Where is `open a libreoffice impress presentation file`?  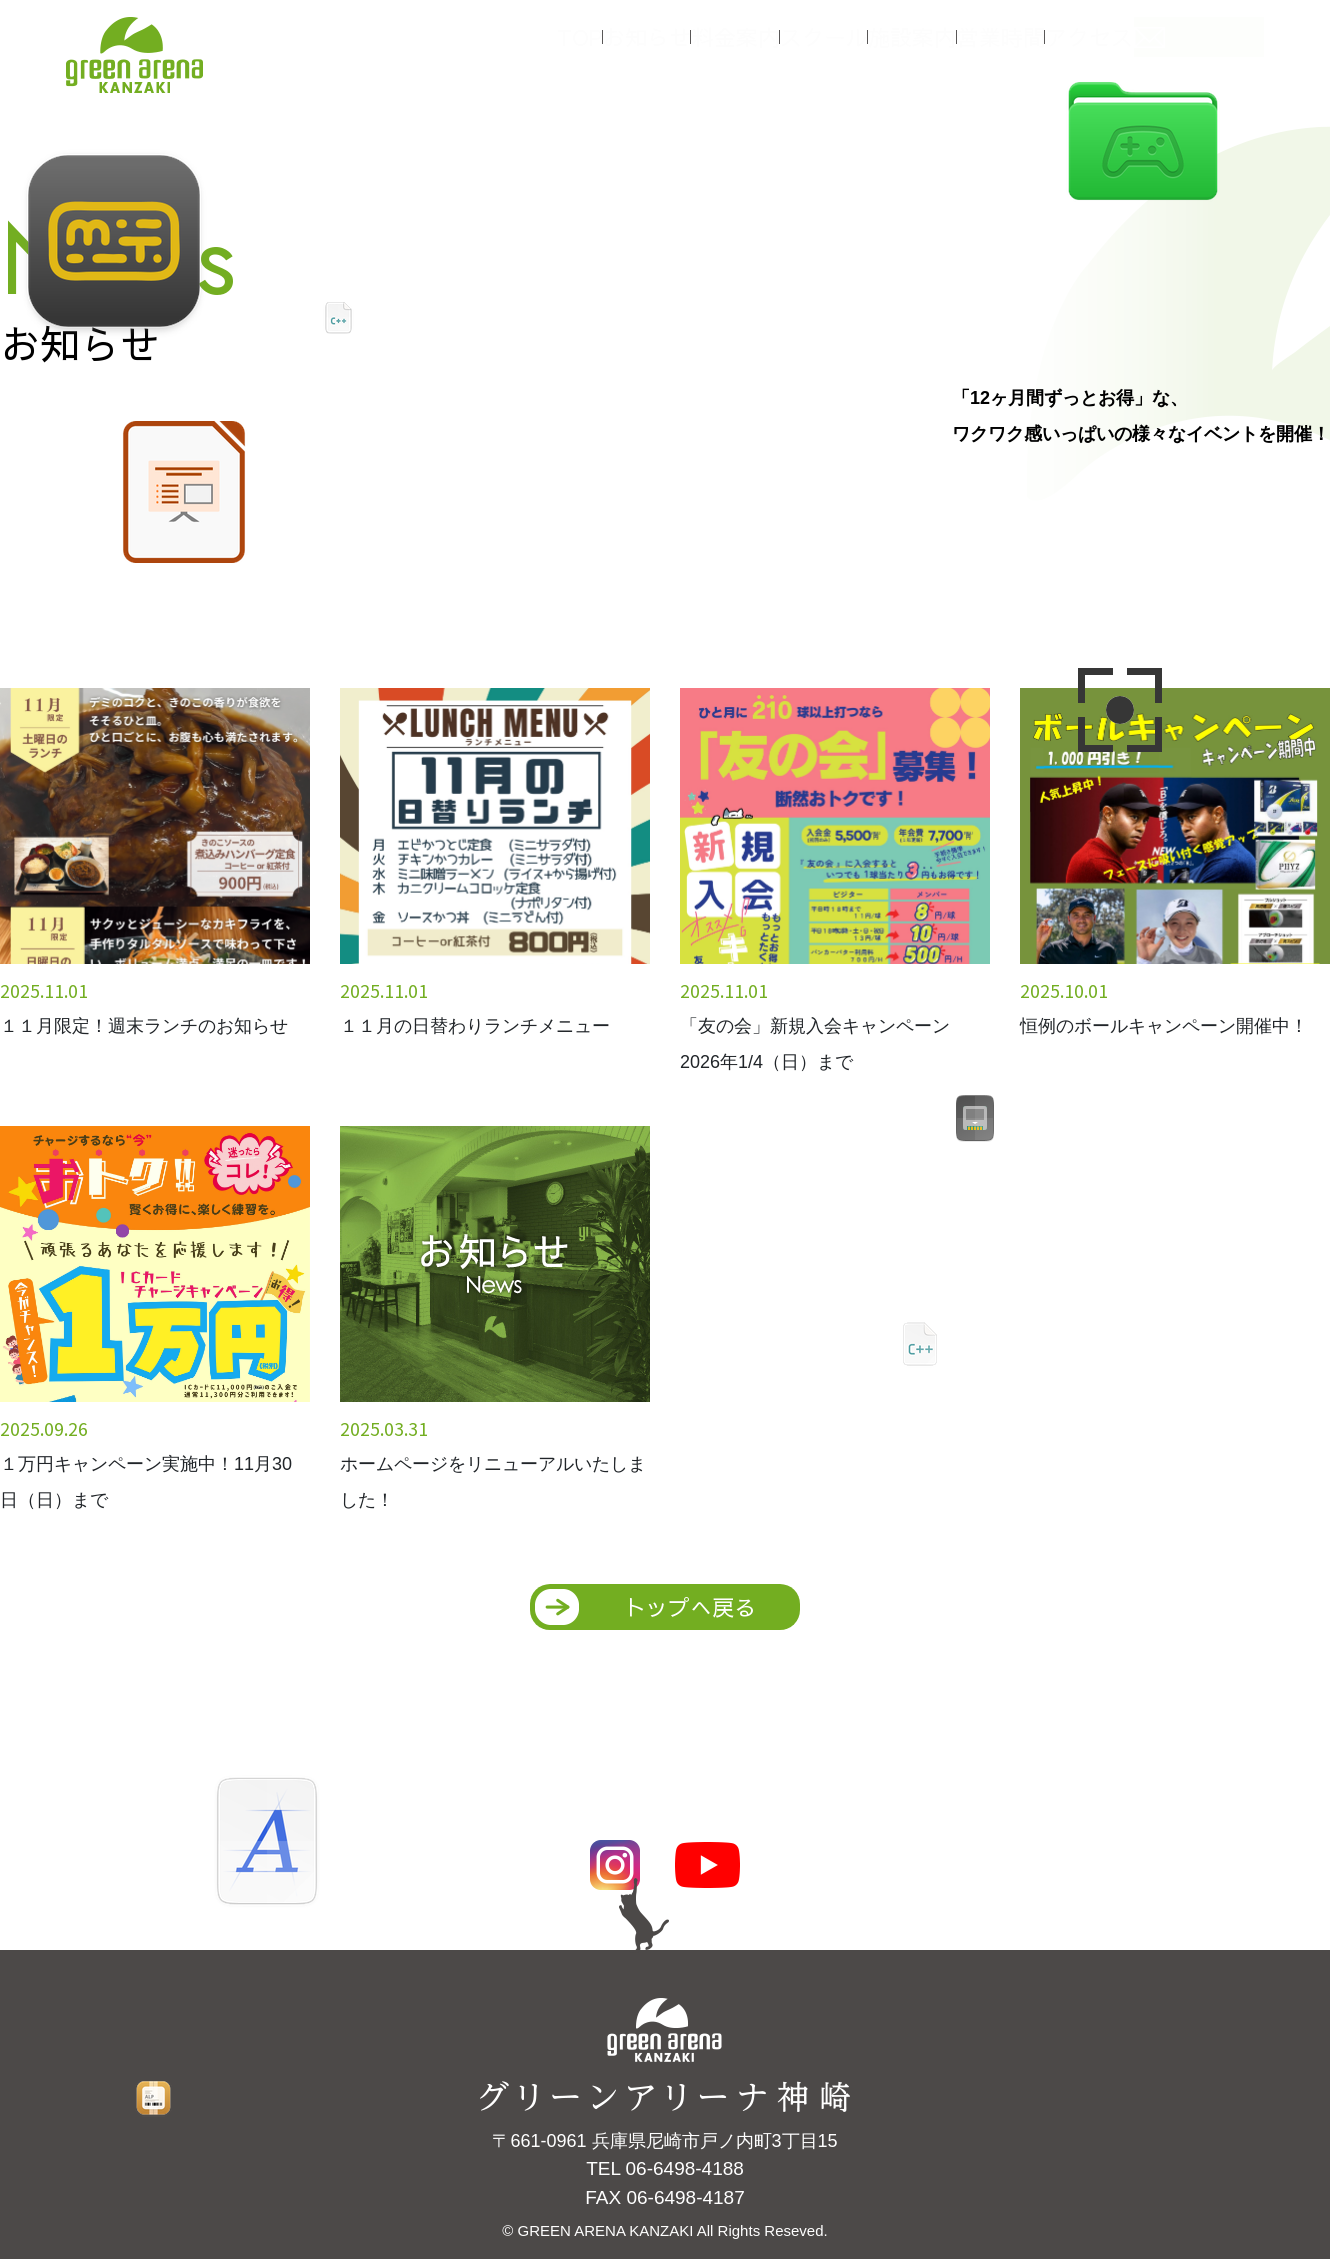 open a libreoffice impress presentation file is located at coordinates (184, 492).